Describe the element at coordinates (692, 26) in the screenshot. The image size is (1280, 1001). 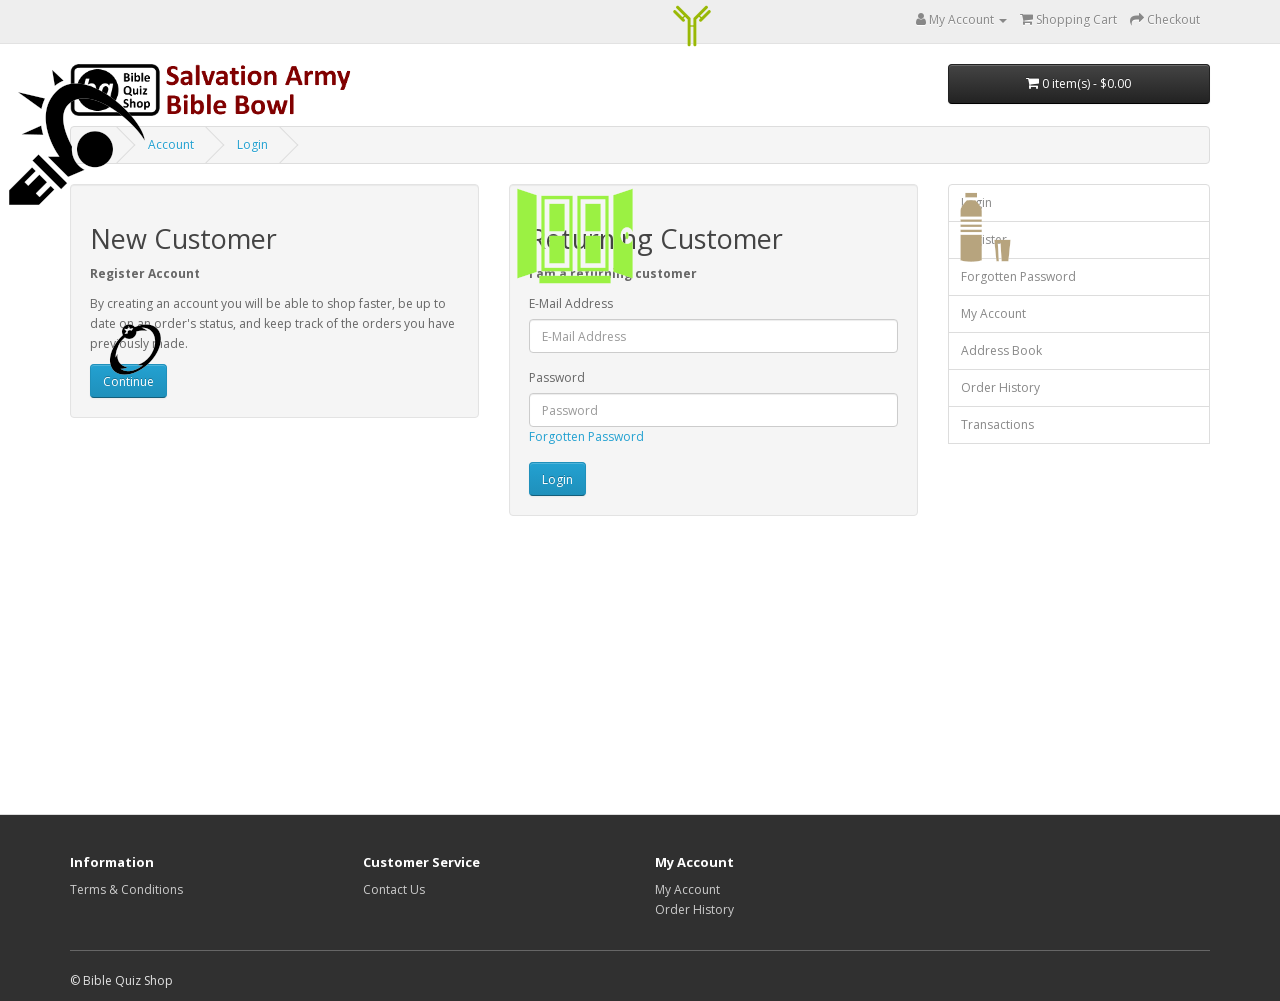
I see `view immune system or antibody information` at that location.